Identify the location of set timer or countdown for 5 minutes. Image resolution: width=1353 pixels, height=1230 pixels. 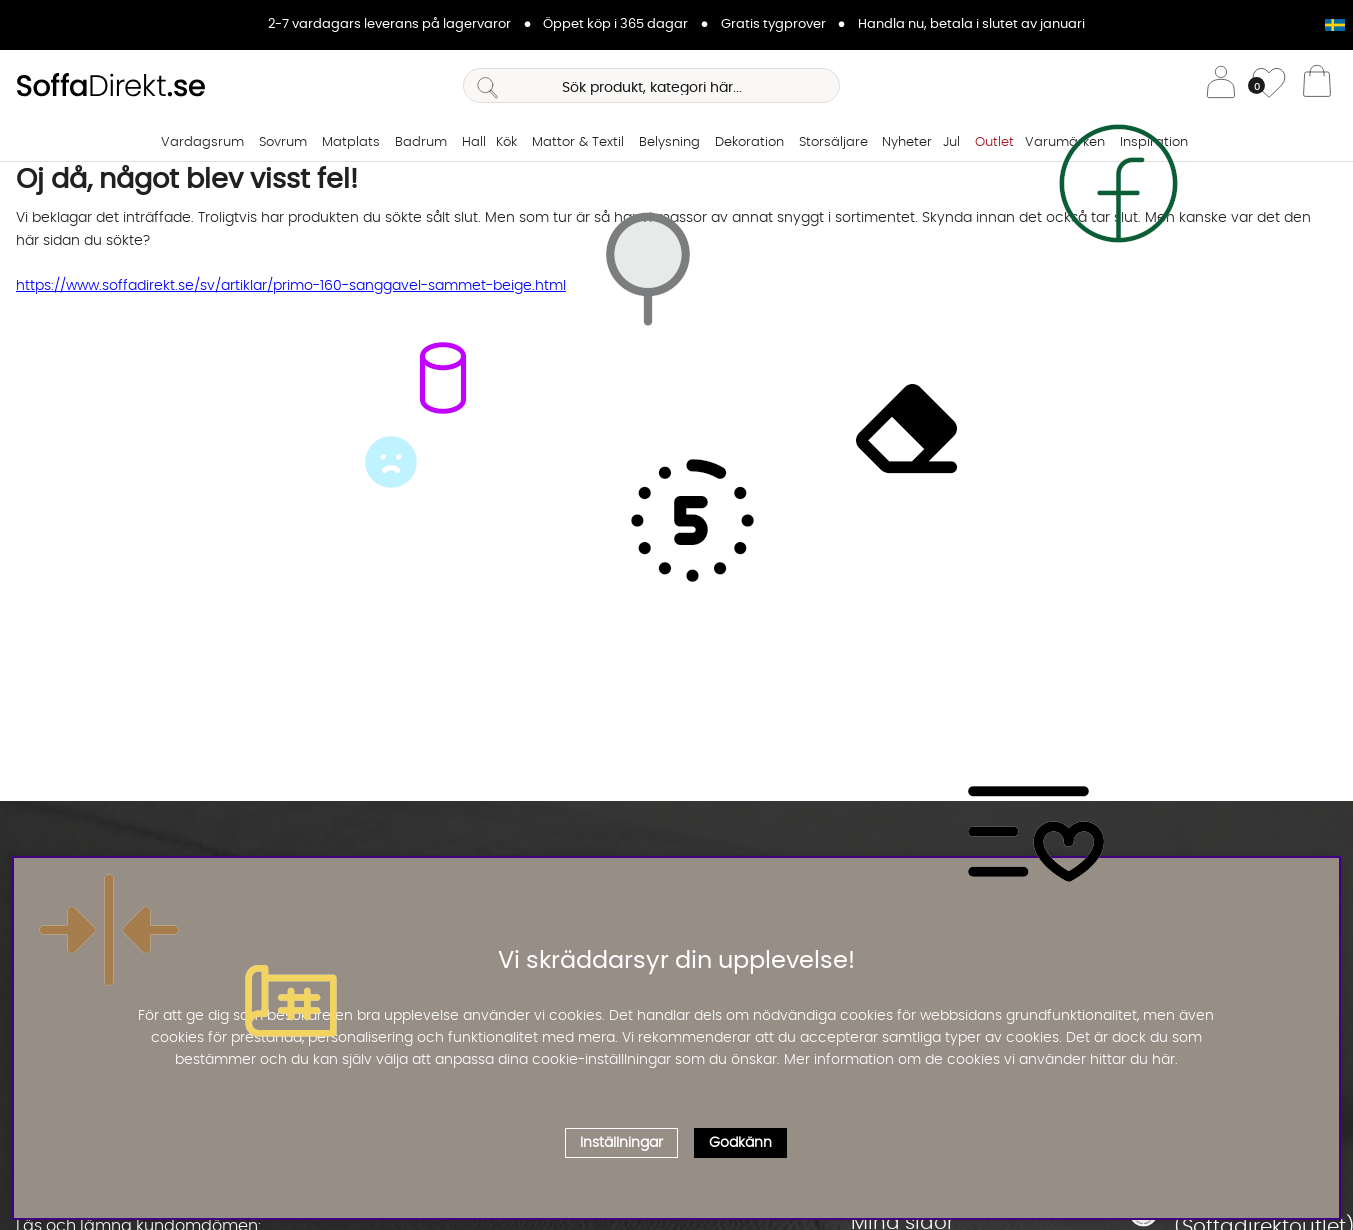
(692, 520).